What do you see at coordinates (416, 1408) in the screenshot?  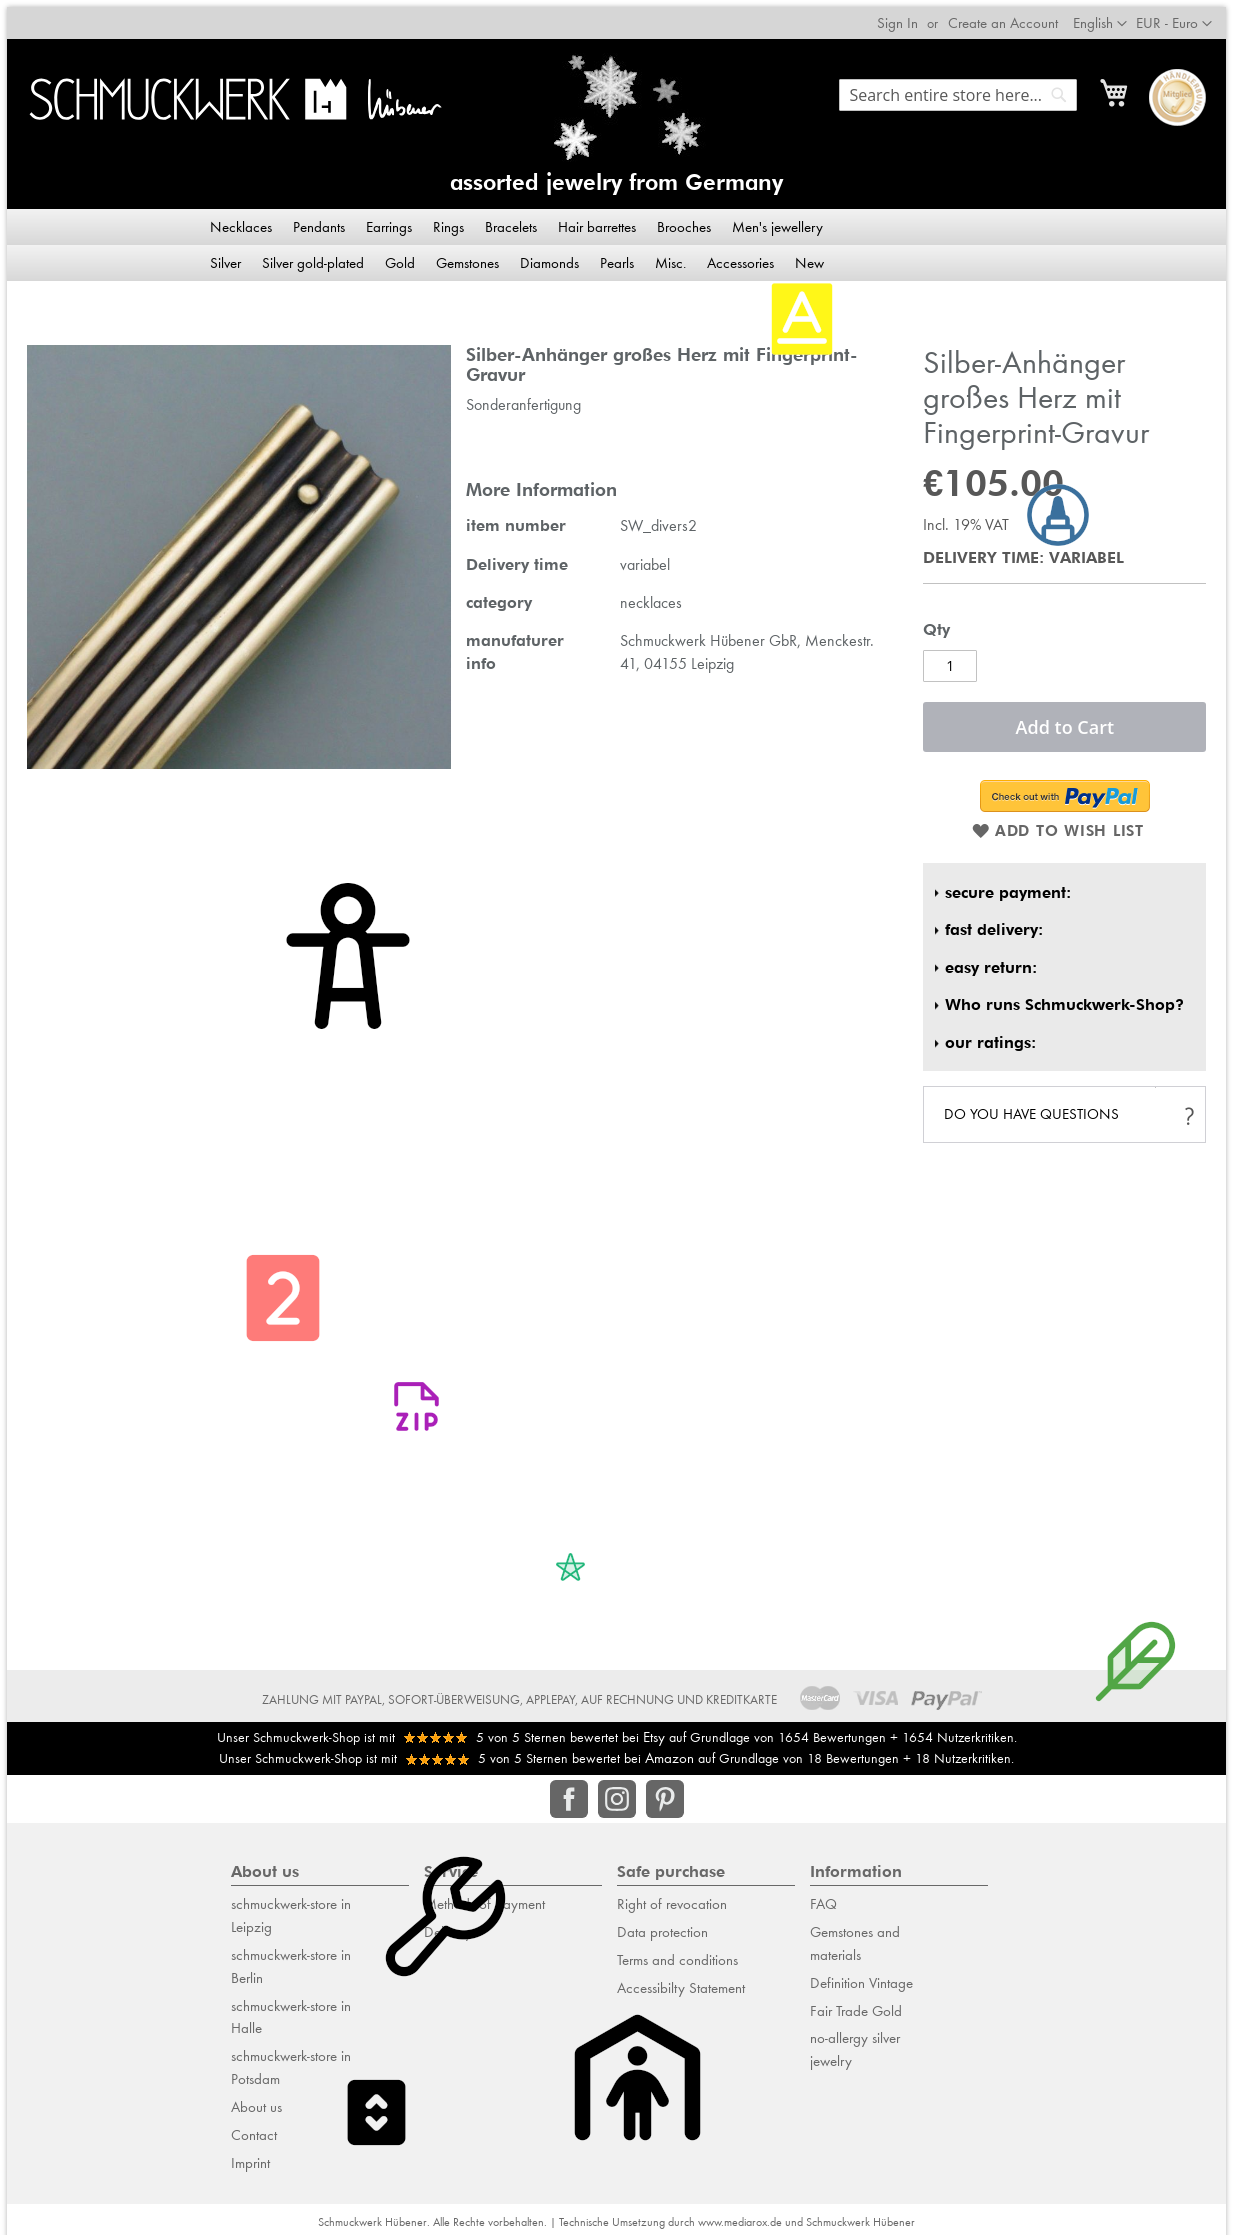 I see `compress files into a zip archive` at bounding box center [416, 1408].